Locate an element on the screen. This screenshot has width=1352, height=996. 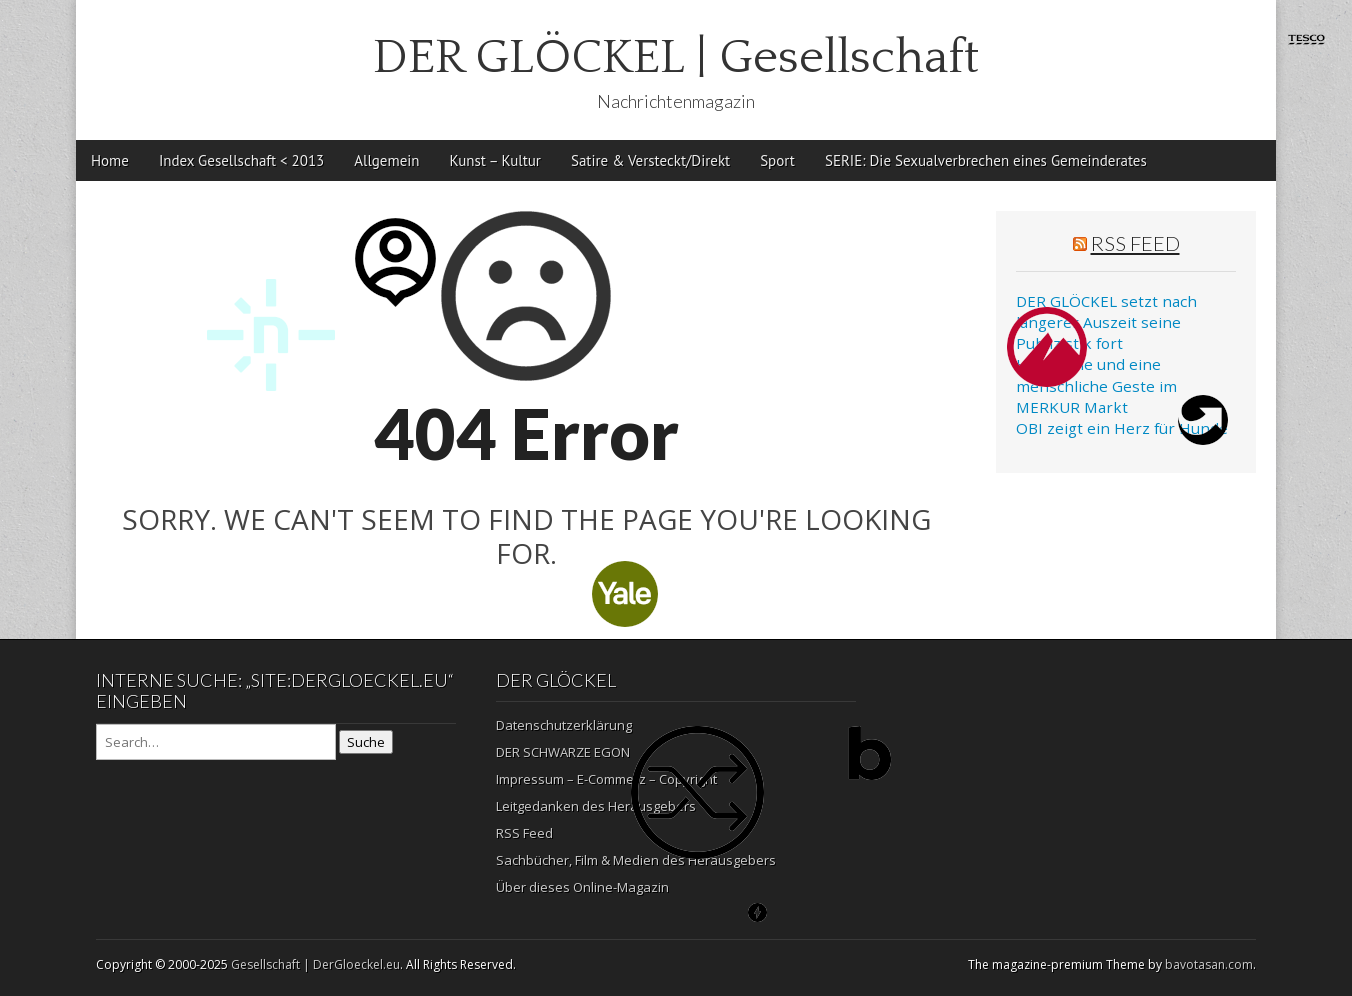
yale university branding or affiliation is located at coordinates (625, 594).